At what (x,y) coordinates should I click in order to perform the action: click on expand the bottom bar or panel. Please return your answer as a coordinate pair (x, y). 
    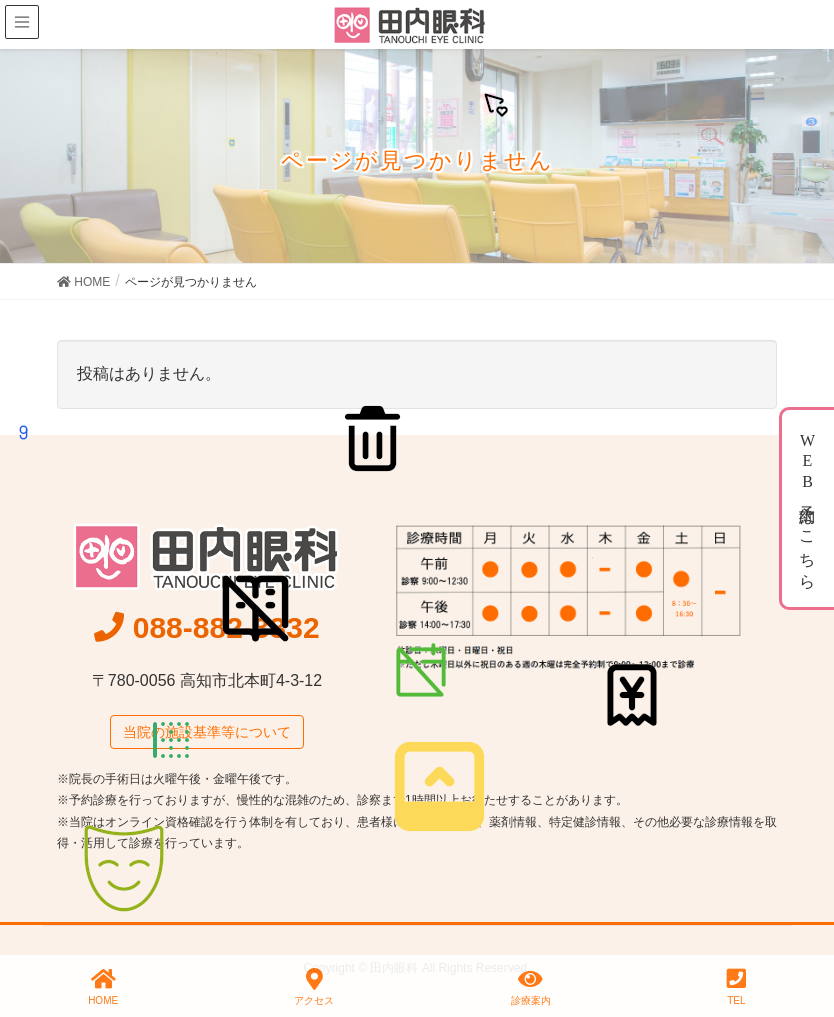
    Looking at the image, I should click on (439, 786).